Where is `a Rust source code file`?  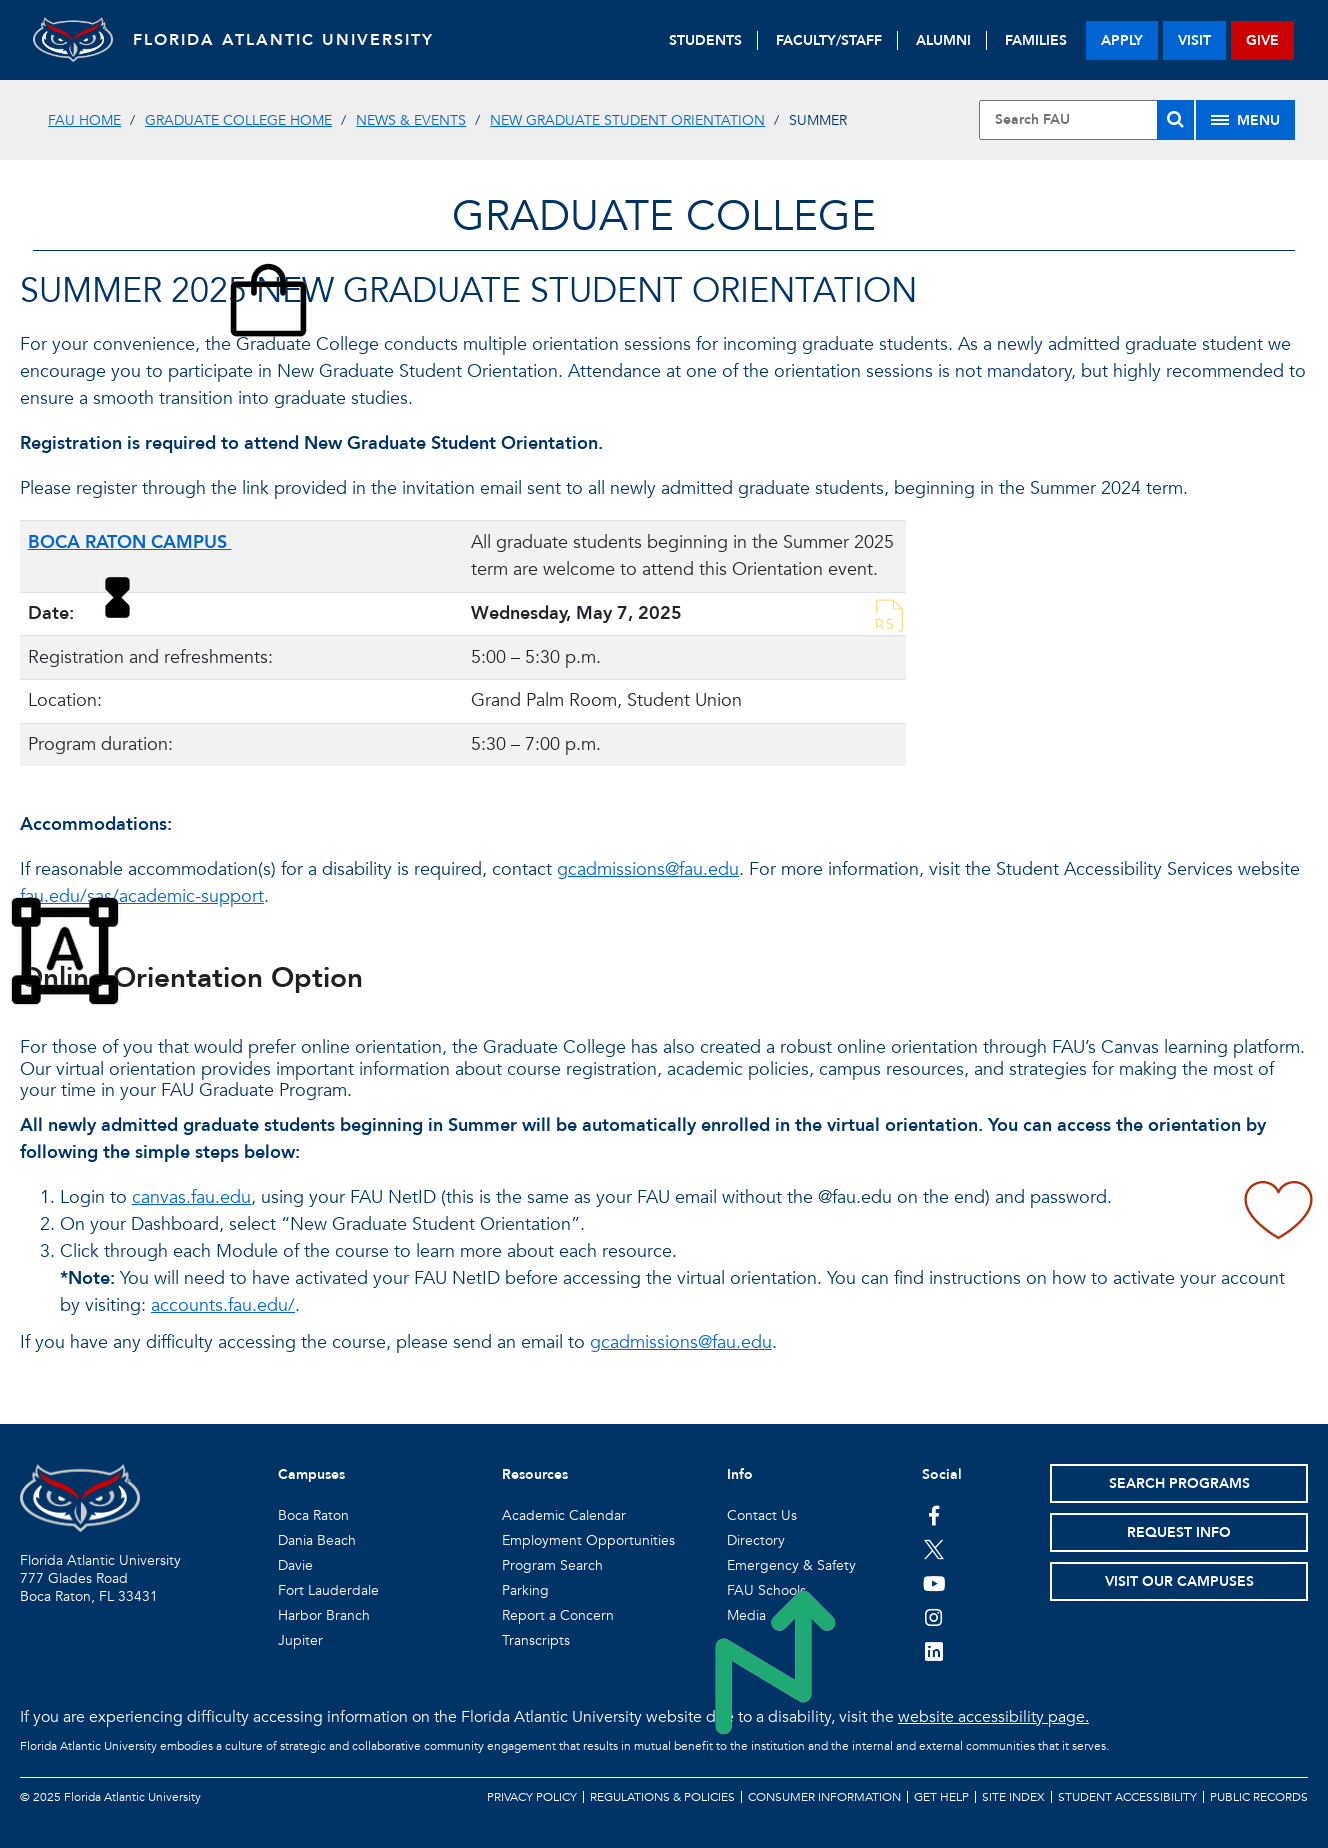 a Rust source code file is located at coordinates (889, 615).